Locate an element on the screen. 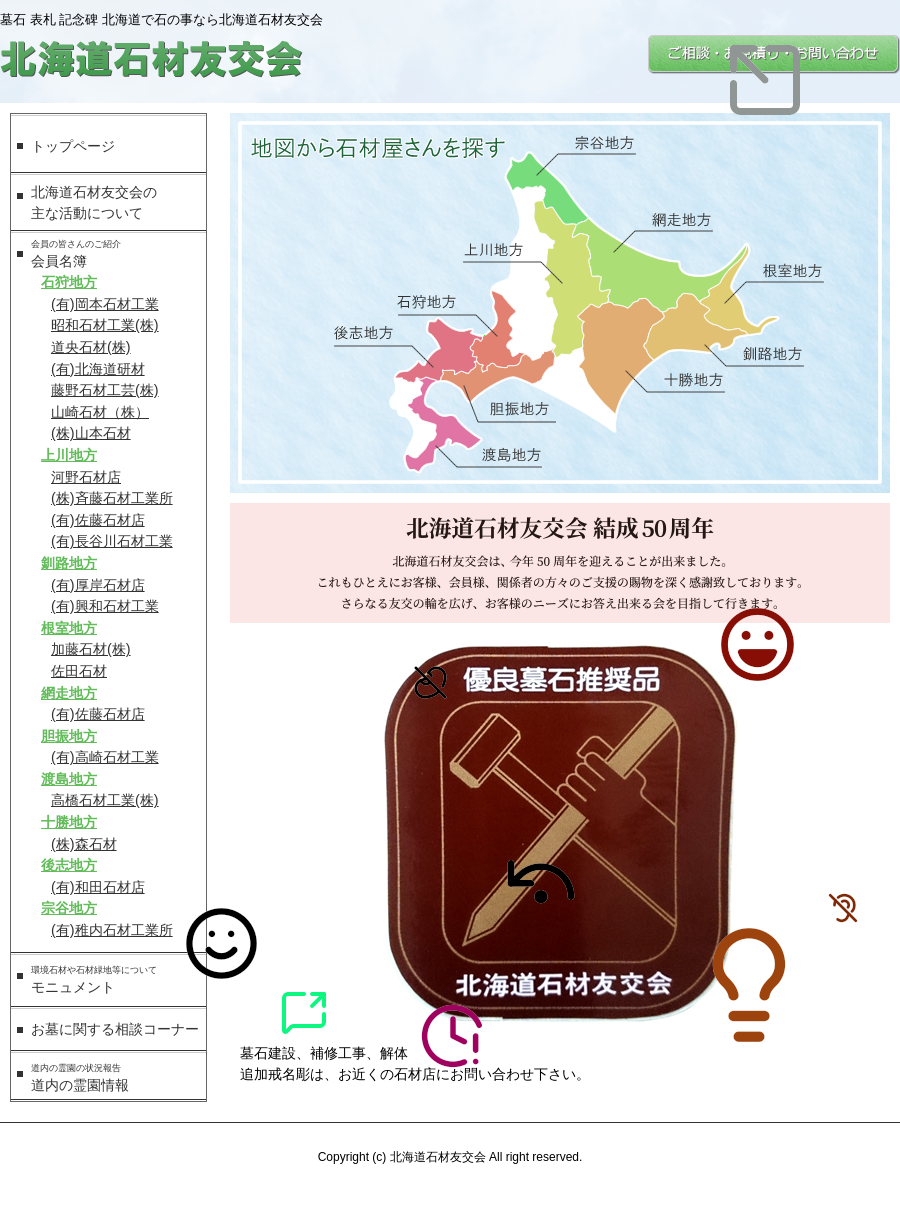 The height and width of the screenshot is (1206, 900). indicates item contains no beans or is bean-free is located at coordinates (430, 682).